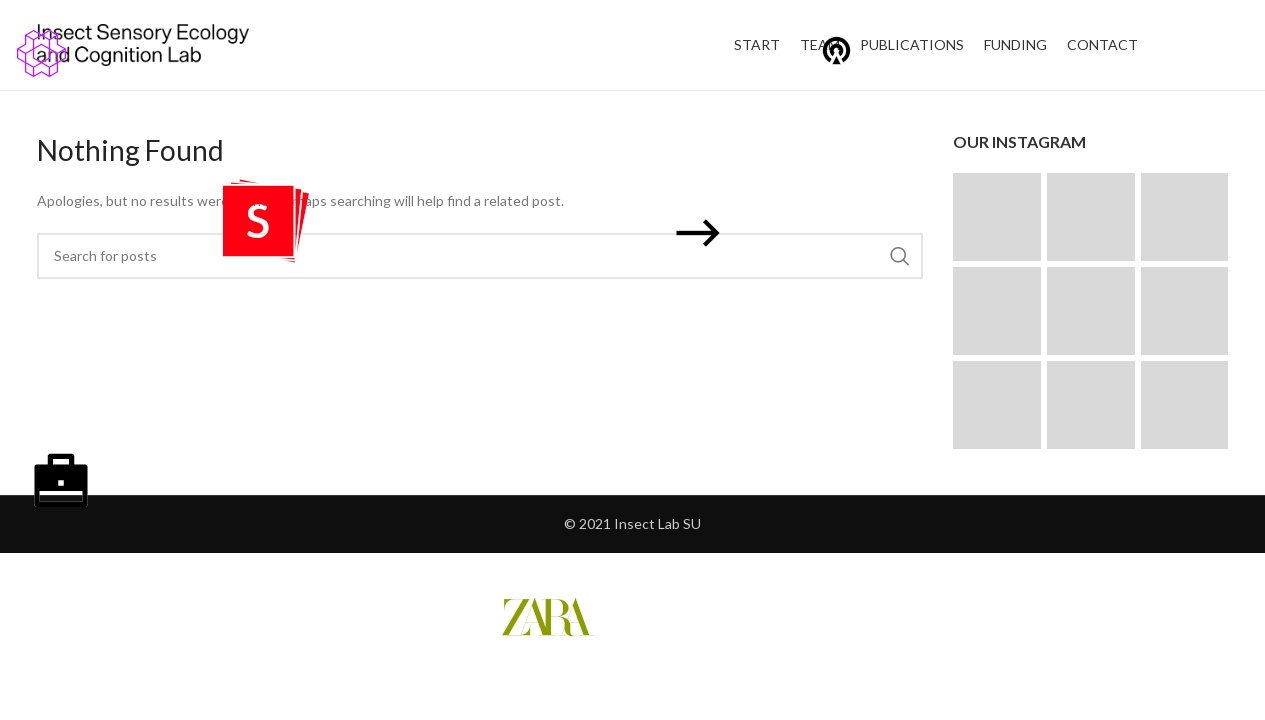 This screenshot has height=720, width=1265. What do you see at coordinates (698, 233) in the screenshot?
I see `navigate to the next page or step` at bounding box center [698, 233].